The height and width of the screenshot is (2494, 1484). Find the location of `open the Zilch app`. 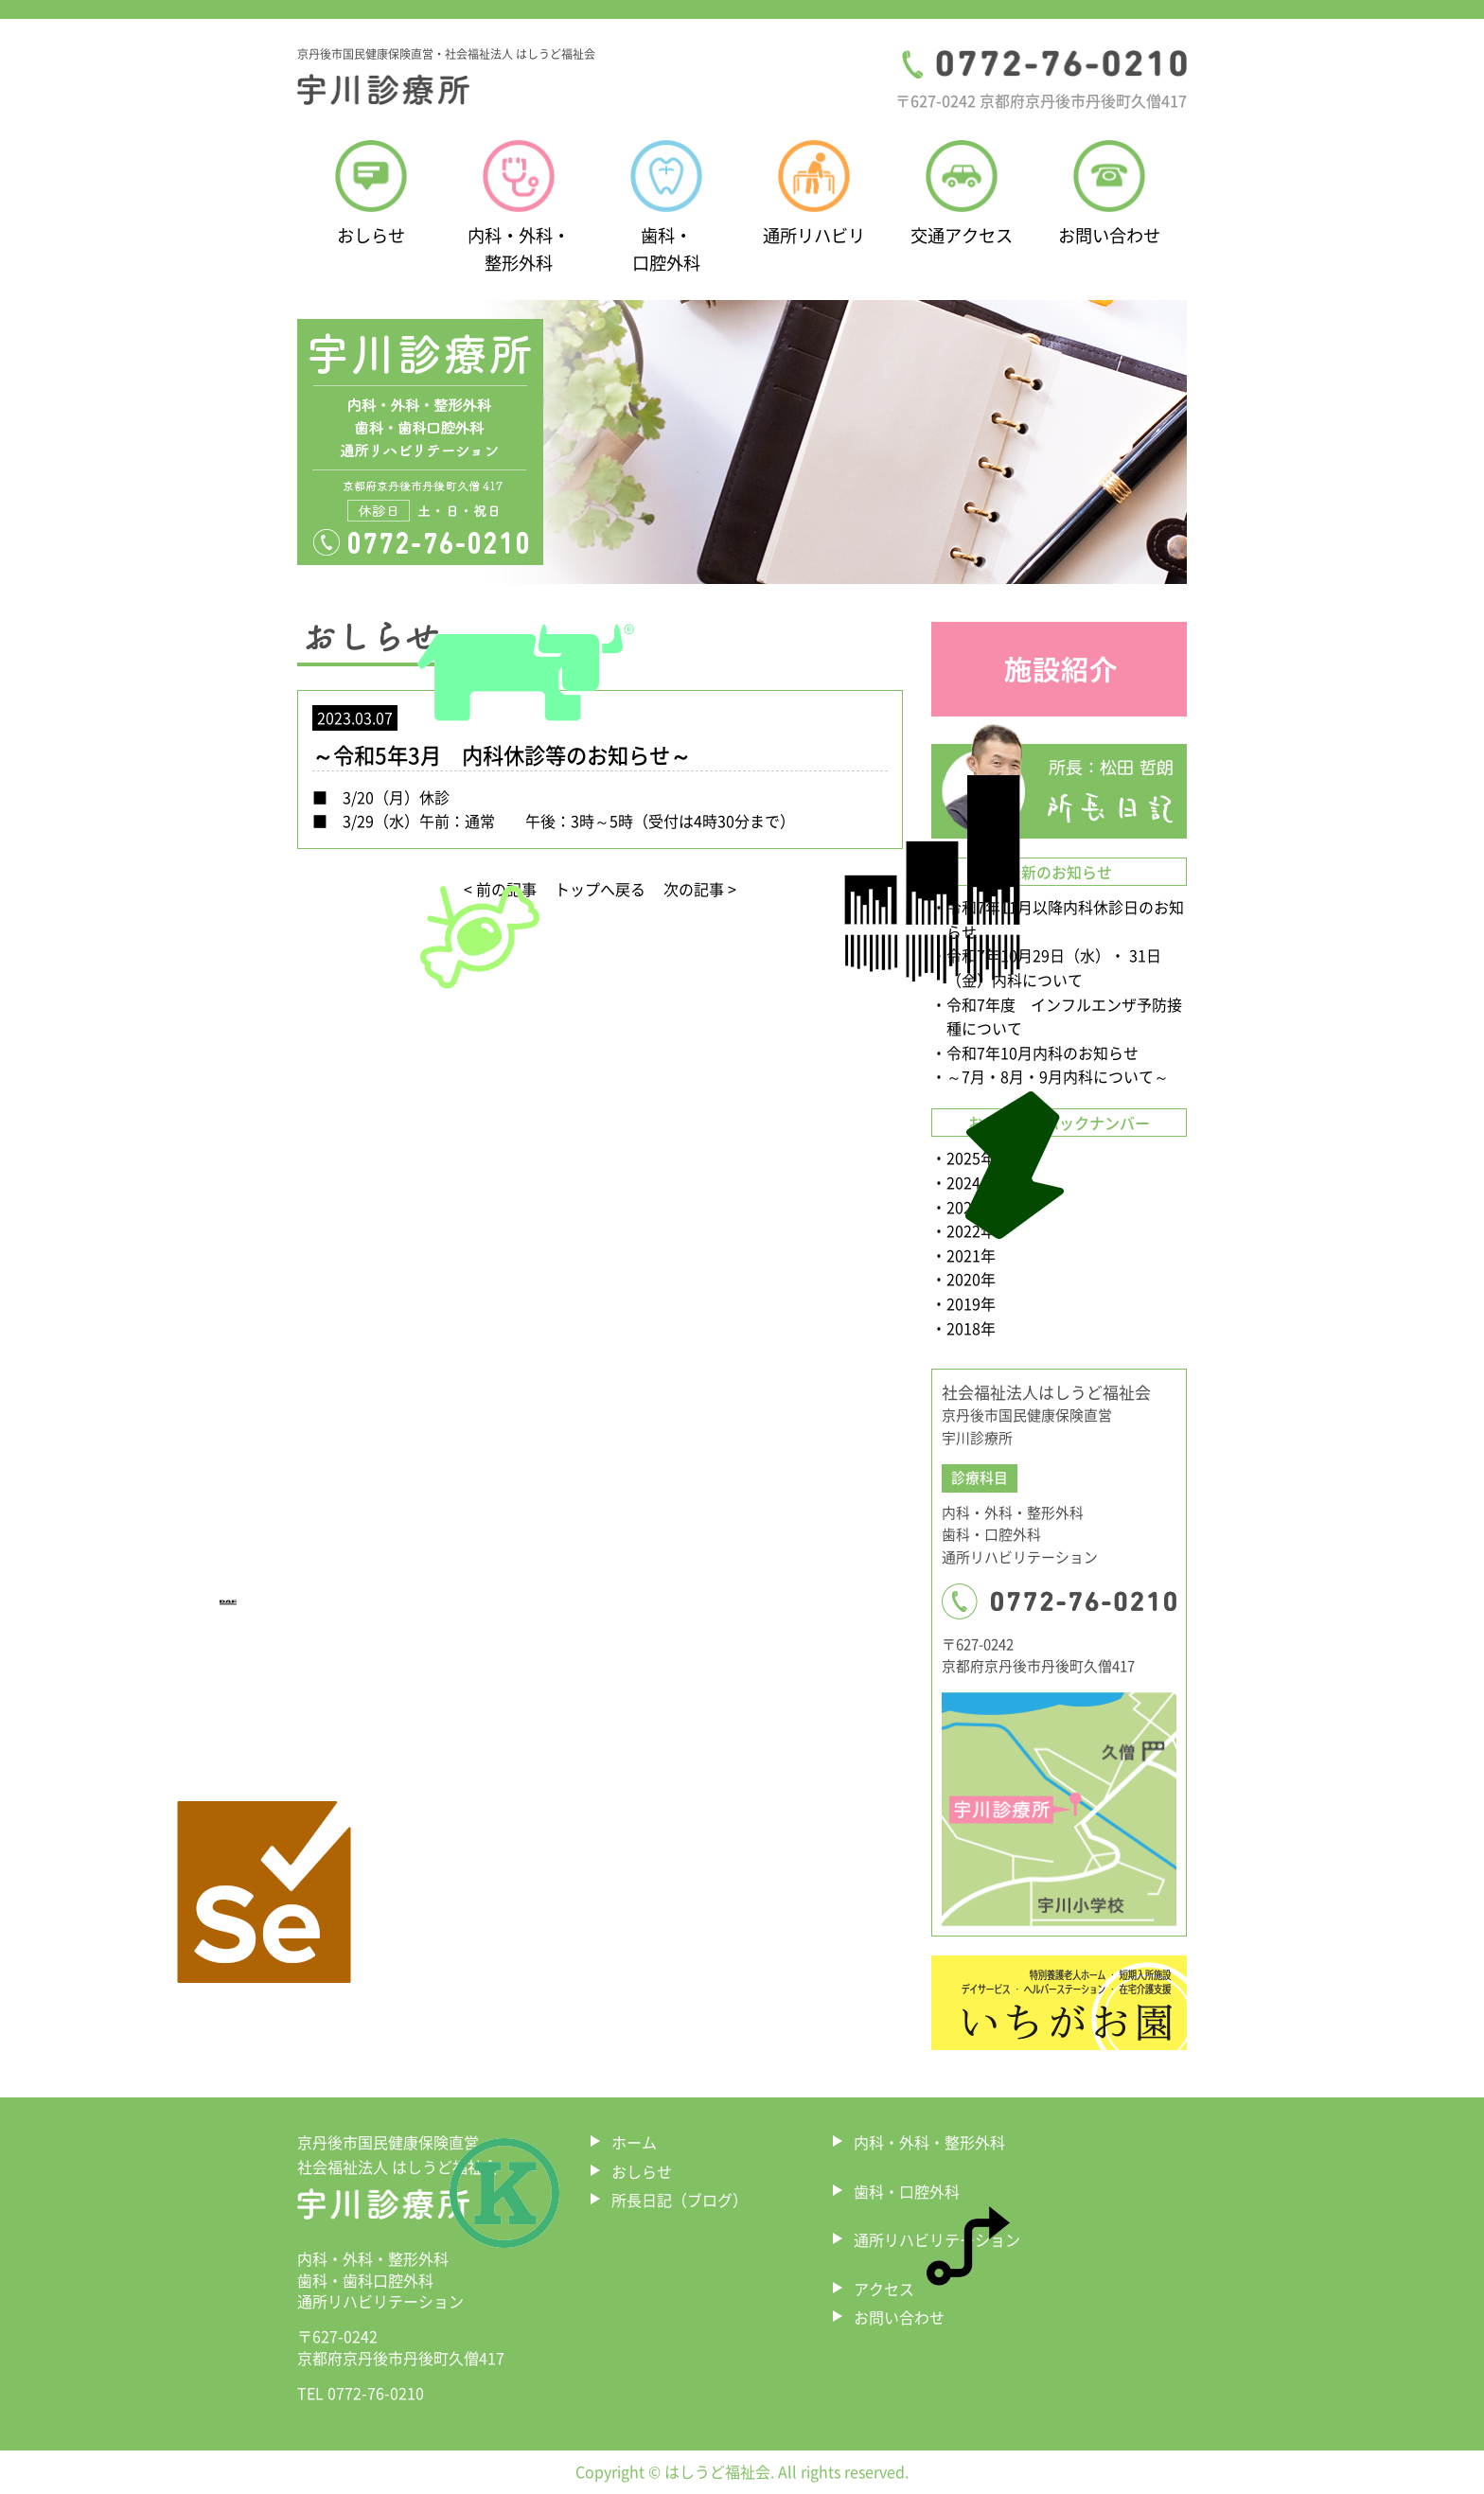

open the Zilch app is located at coordinates (1015, 1165).